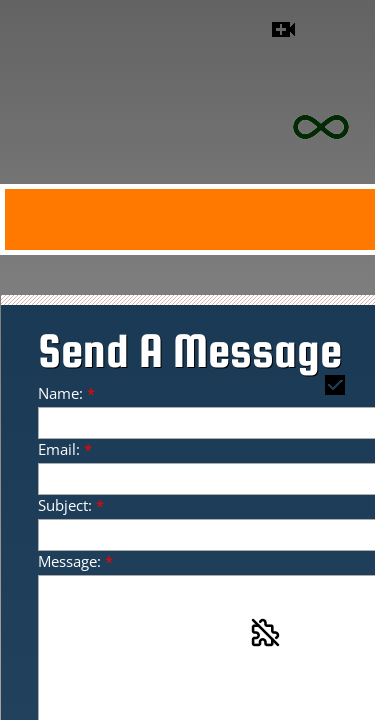  I want to click on confirm or select an option, so click(335, 385).